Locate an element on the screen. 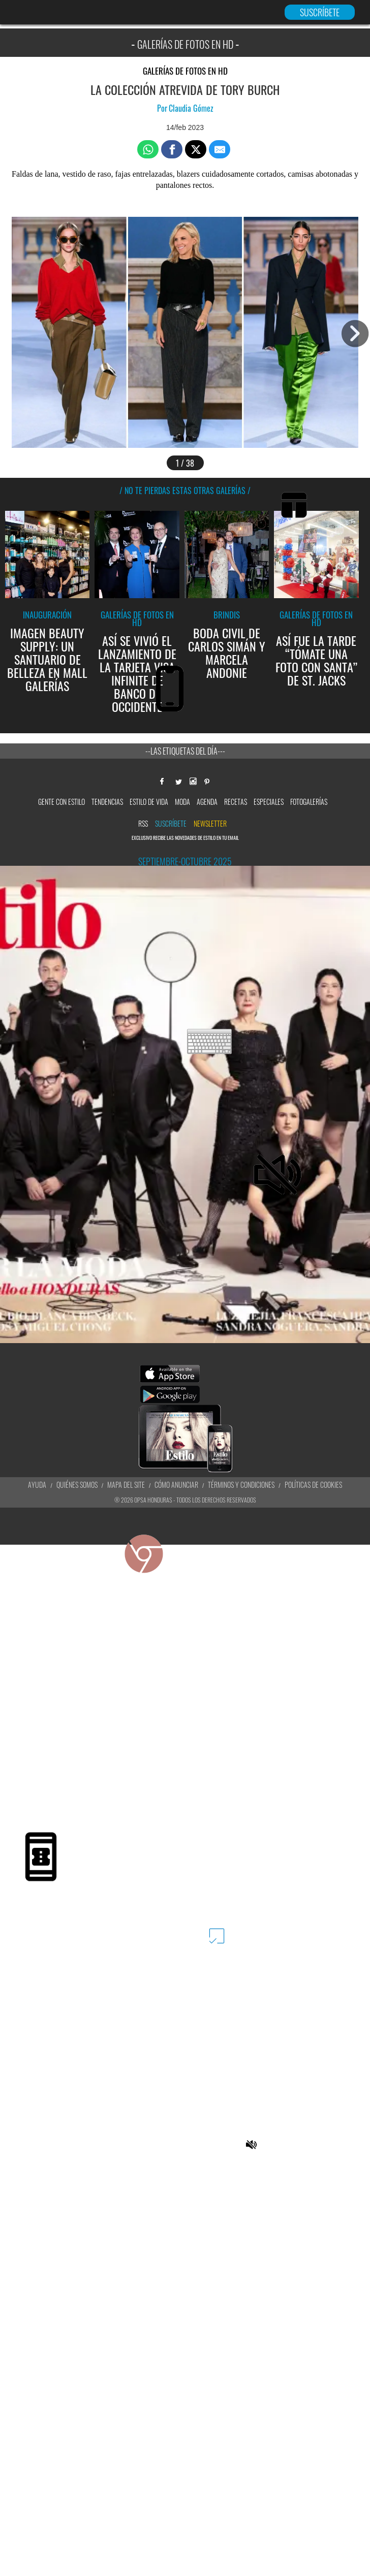 The image size is (370, 2576). open link in Google Chrome browser is located at coordinates (144, 1554).